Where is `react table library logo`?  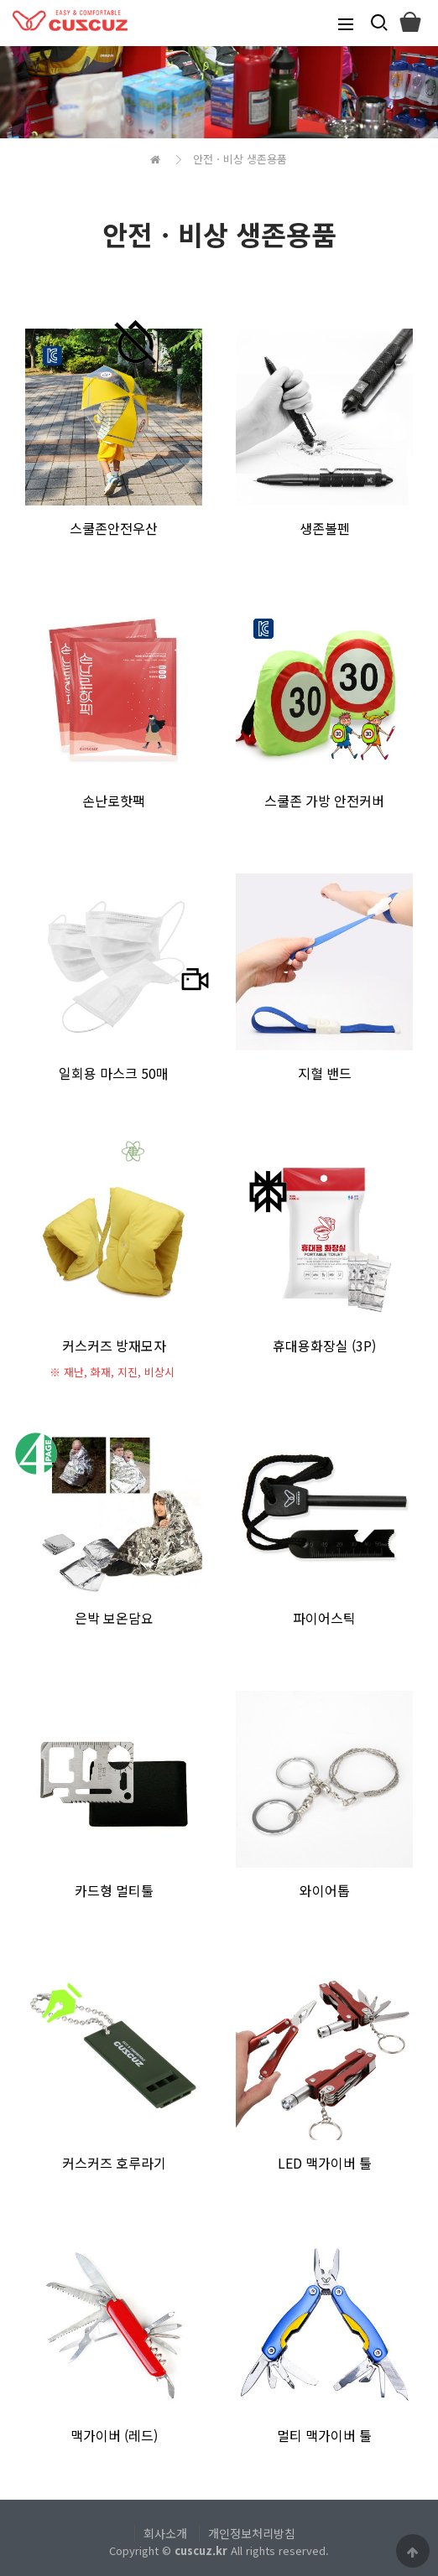 react table library logo is located at coordinates (133, 1151).